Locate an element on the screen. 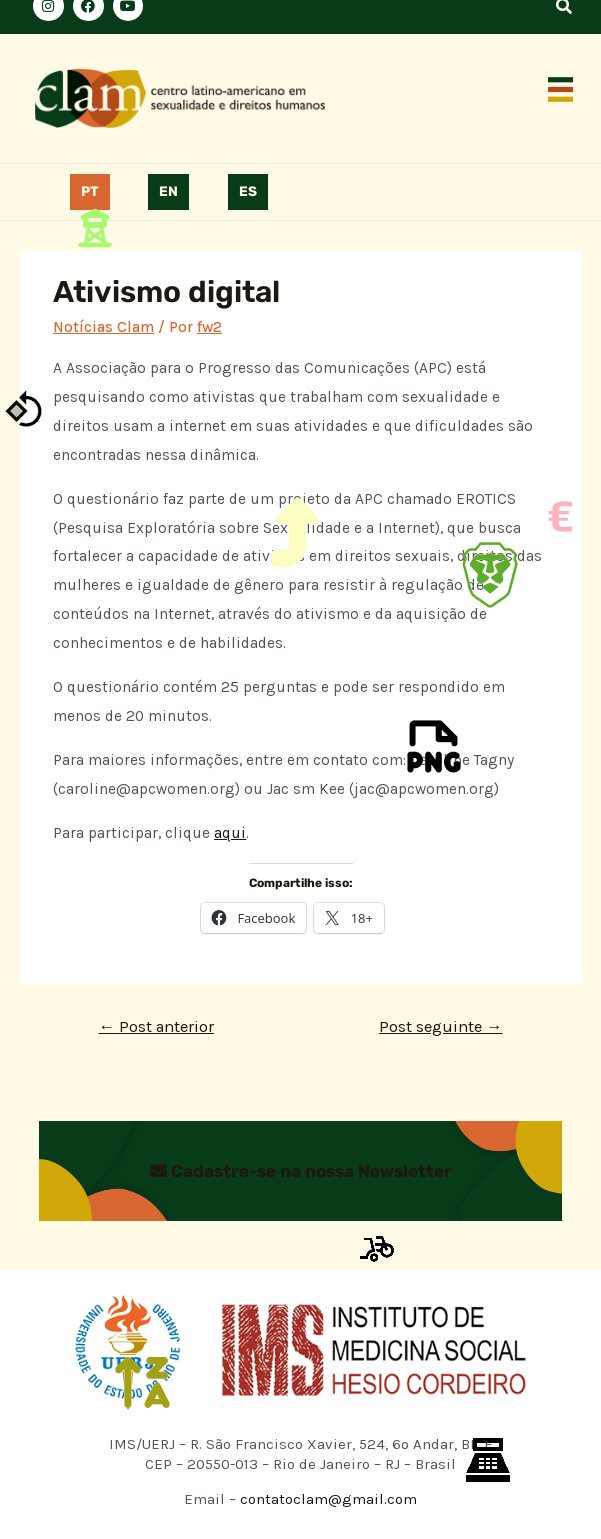 This screenshot has width=601, height=1539. open the Brave browser is located at coordinates (490, 575).